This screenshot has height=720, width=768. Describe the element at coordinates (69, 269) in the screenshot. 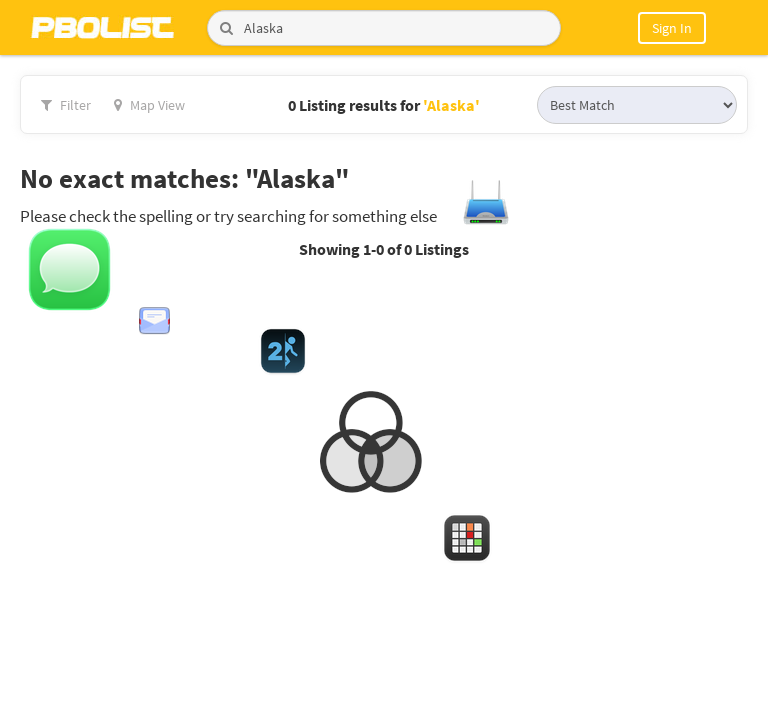

I see `open polari IRC chat application` at that location.